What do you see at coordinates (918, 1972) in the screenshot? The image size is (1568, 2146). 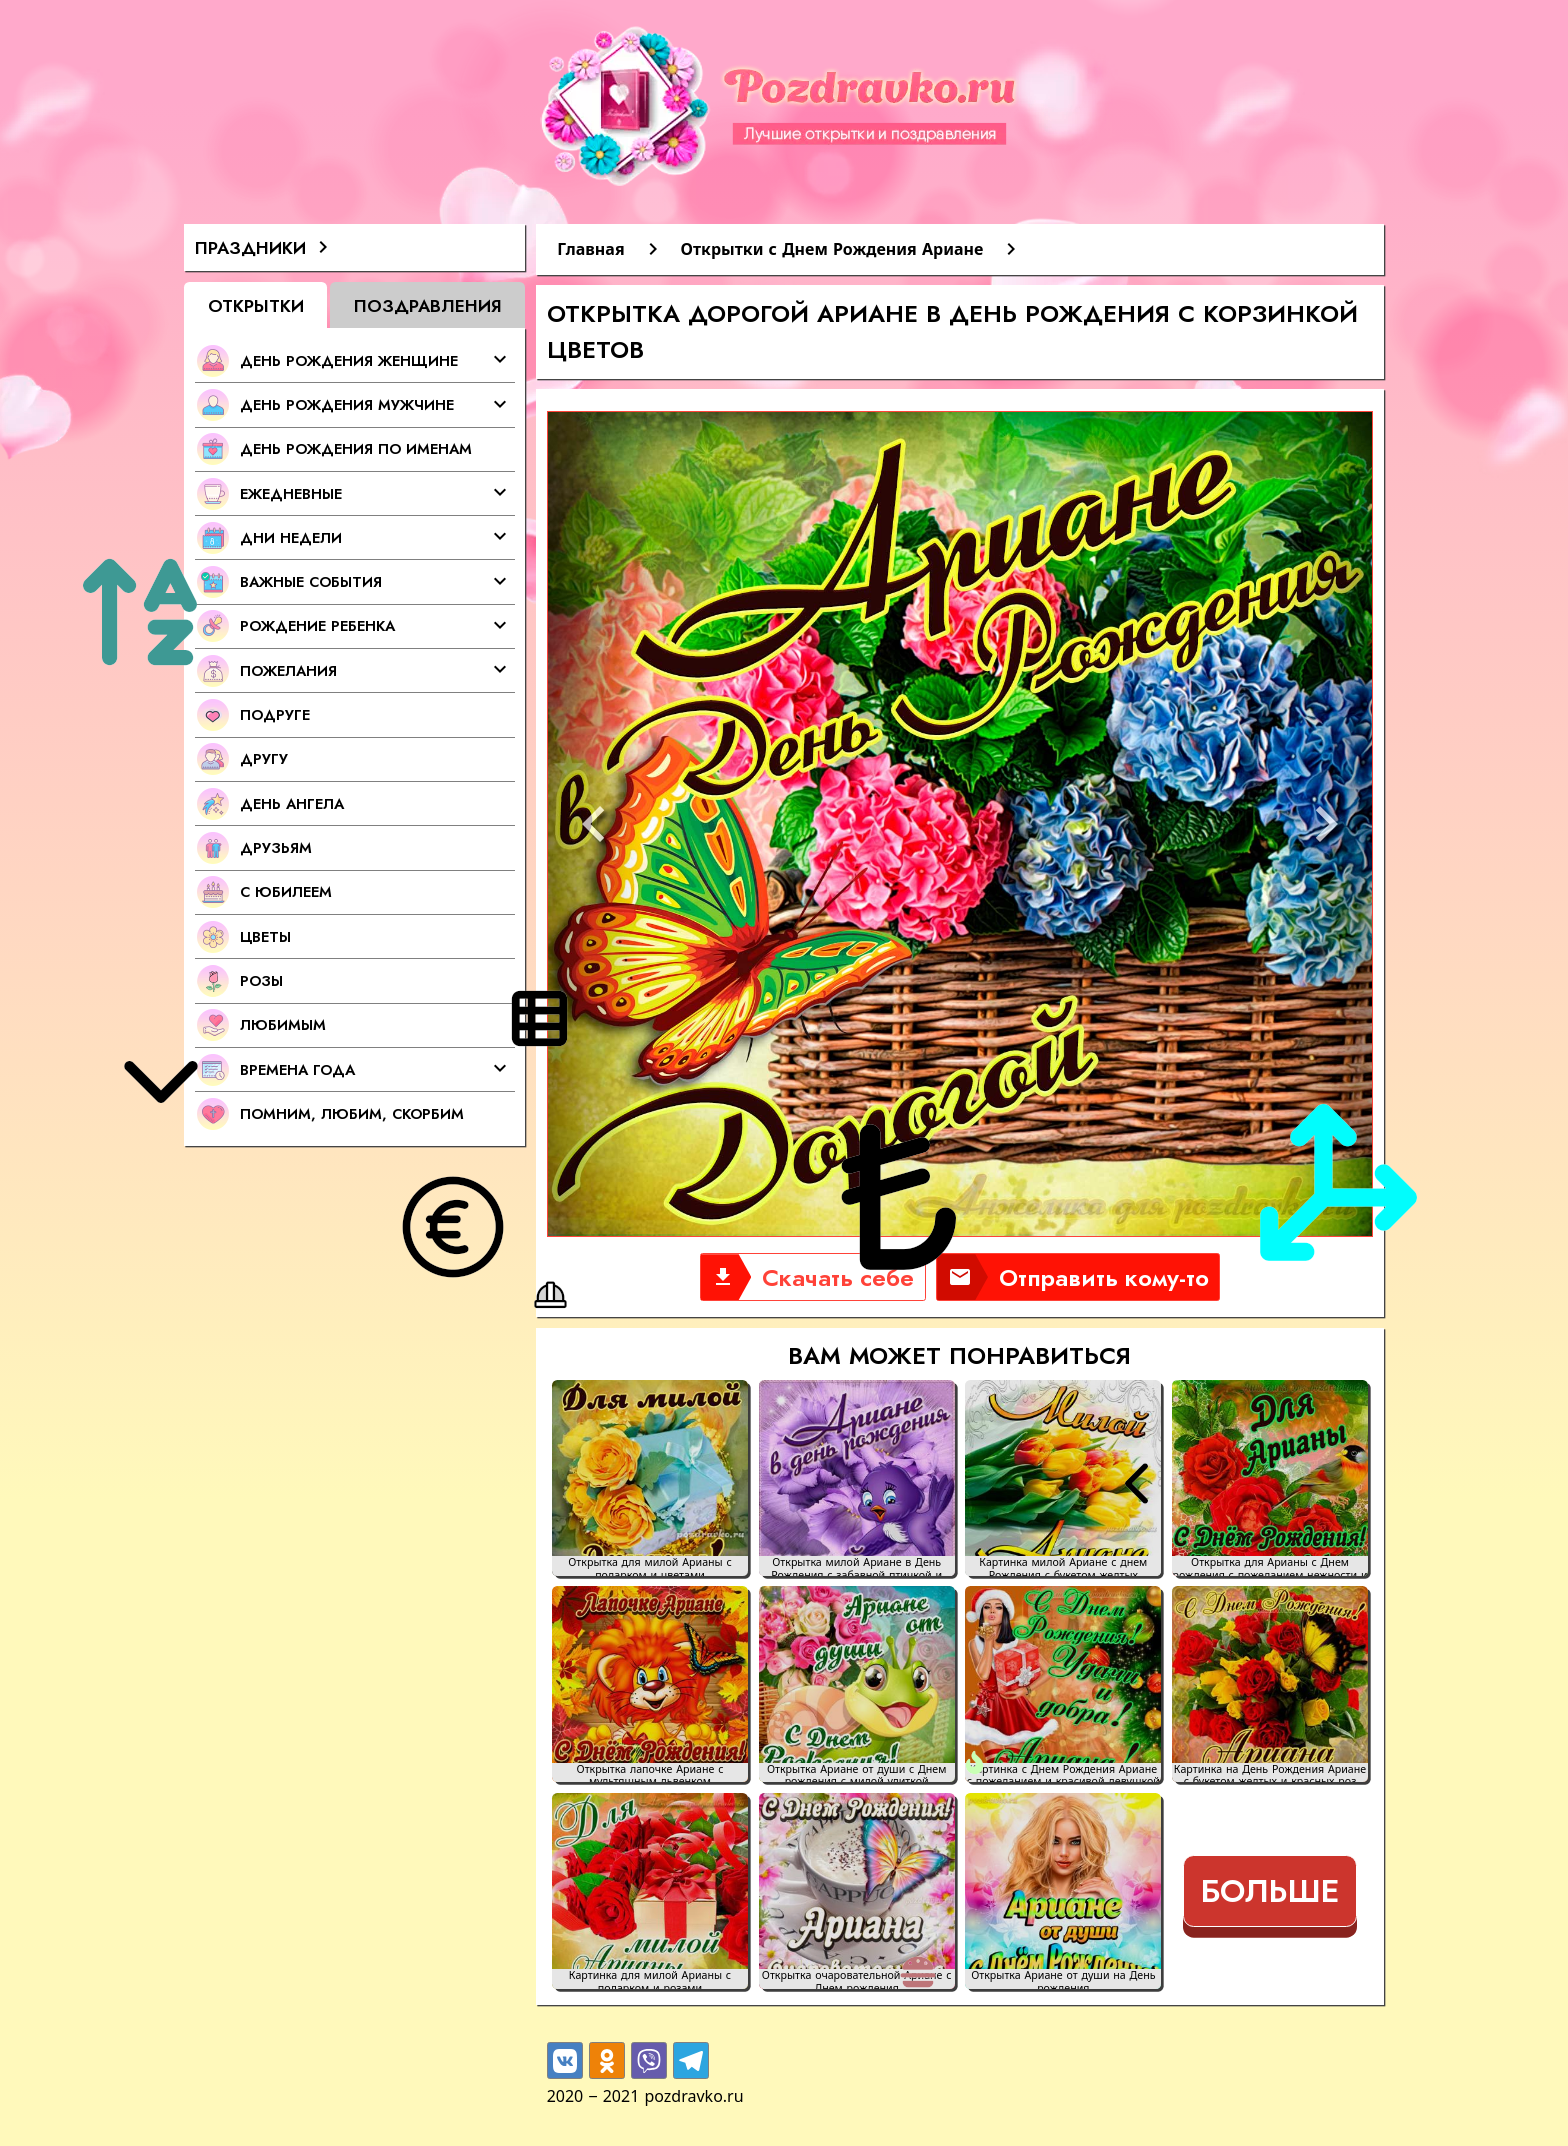 I see `open navigation menu` at bounding box center [918, 1972].